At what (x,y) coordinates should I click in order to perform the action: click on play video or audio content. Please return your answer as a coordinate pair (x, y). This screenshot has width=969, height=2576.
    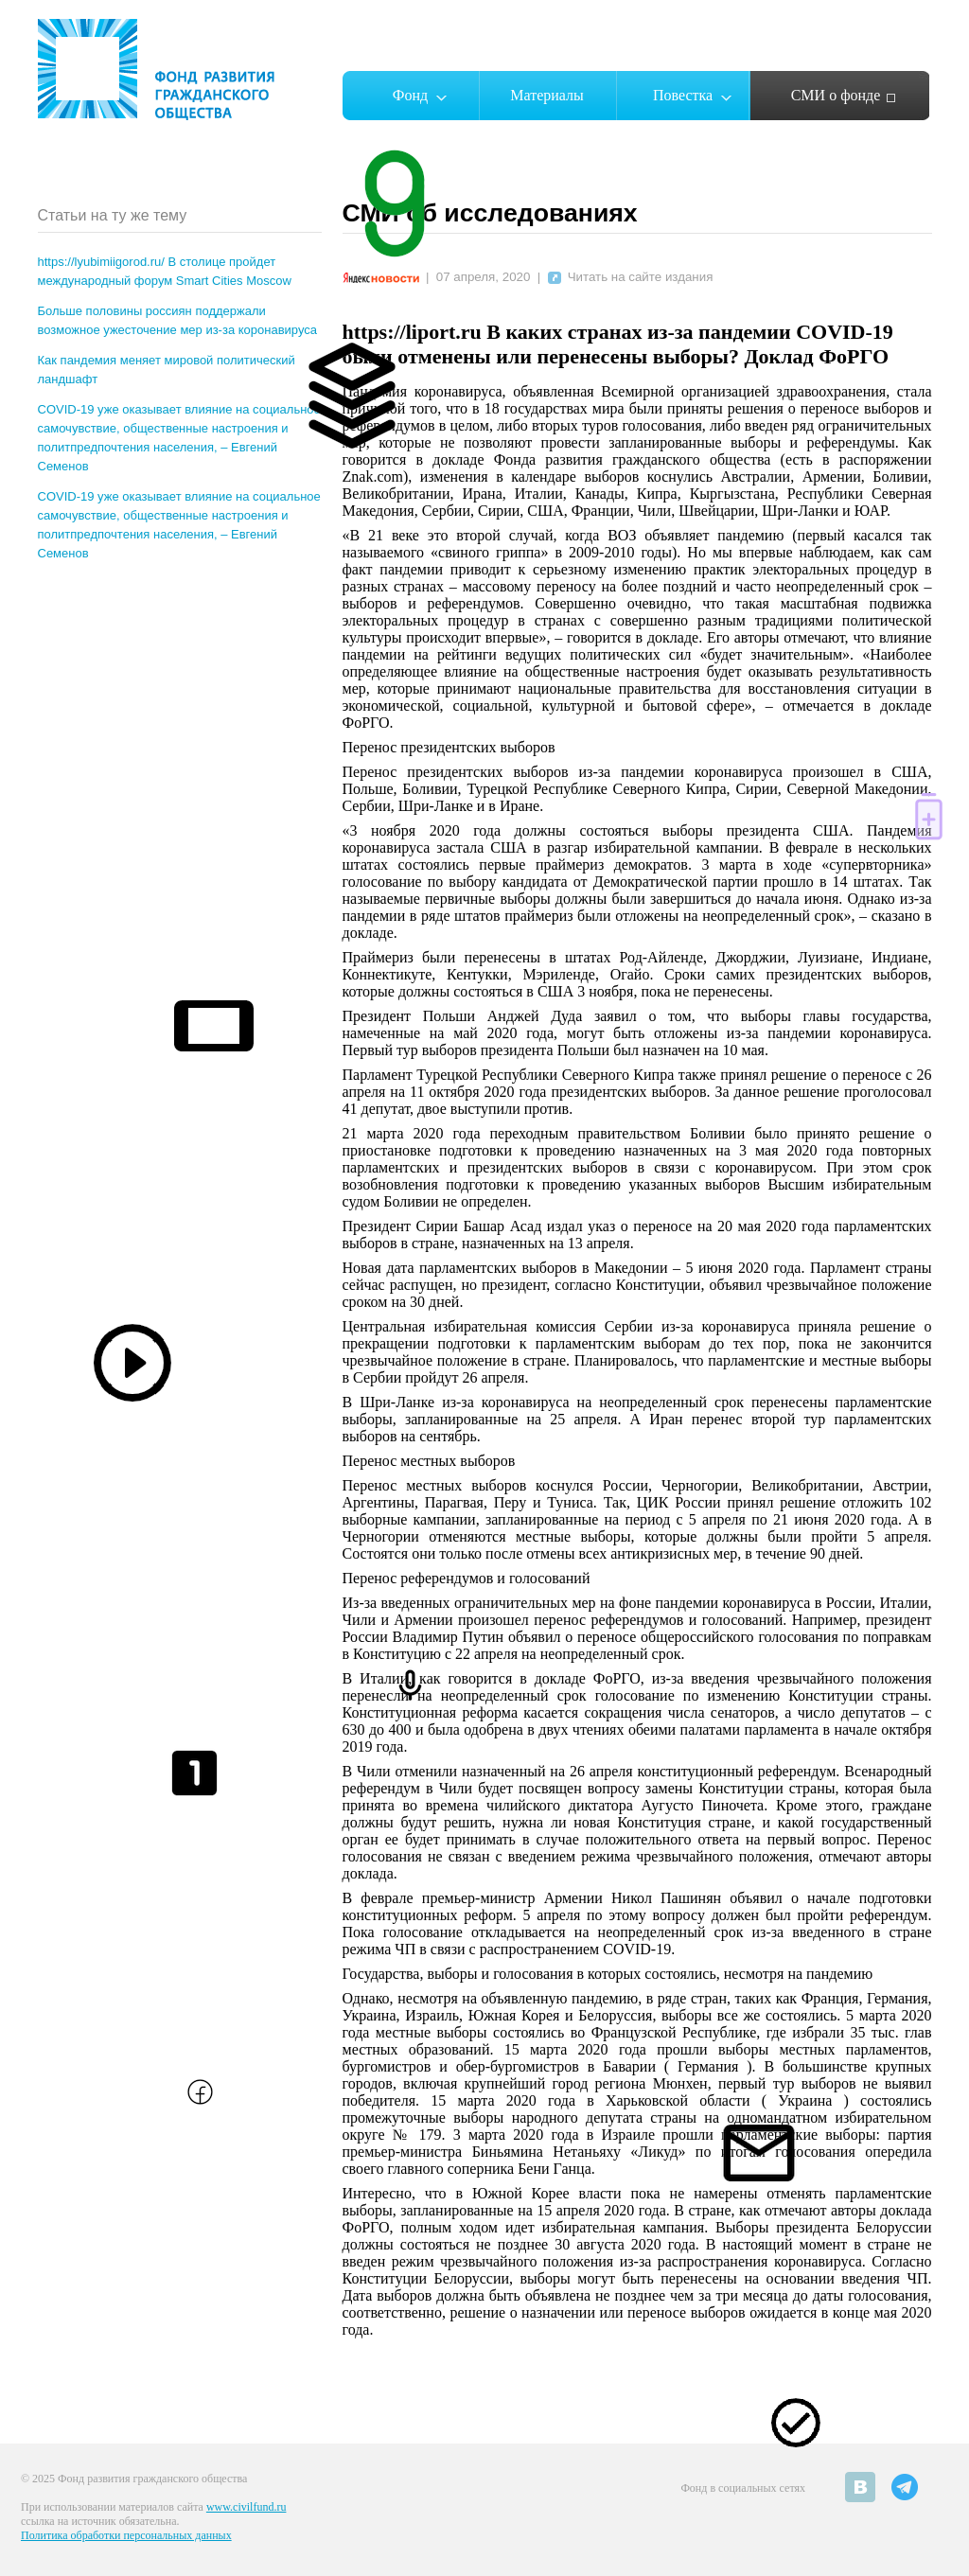
    Looking at the image, I should click on (132, 1363).